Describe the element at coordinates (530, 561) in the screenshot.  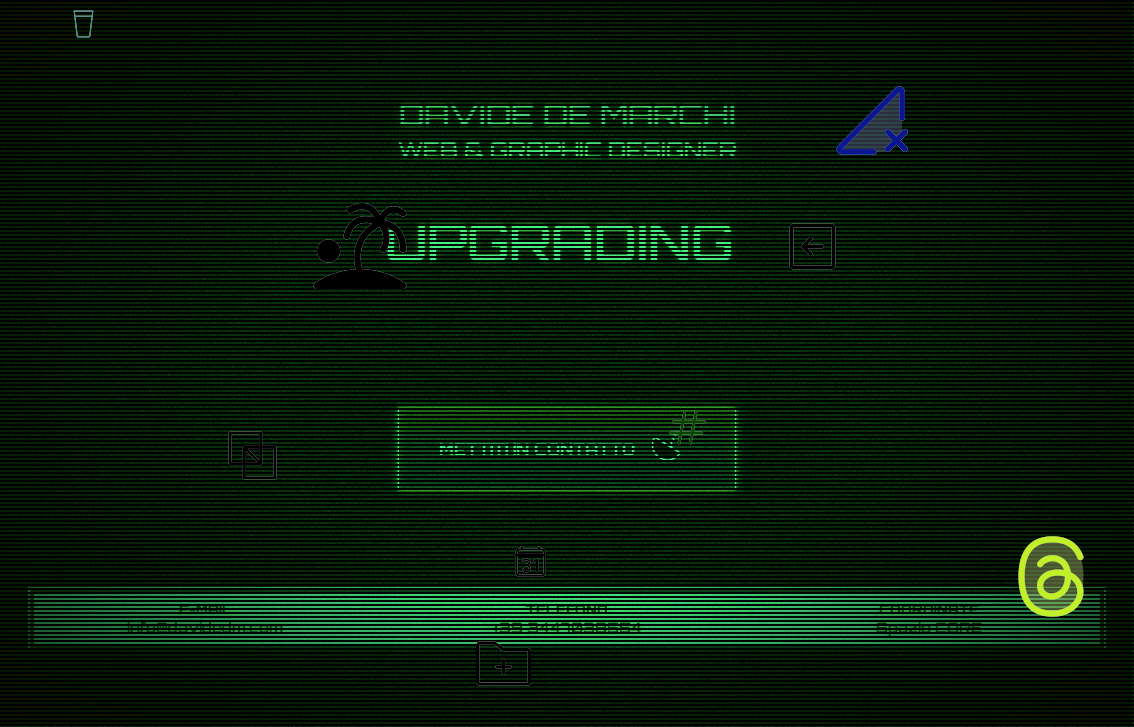
I see `view or select a specific date` at that location.